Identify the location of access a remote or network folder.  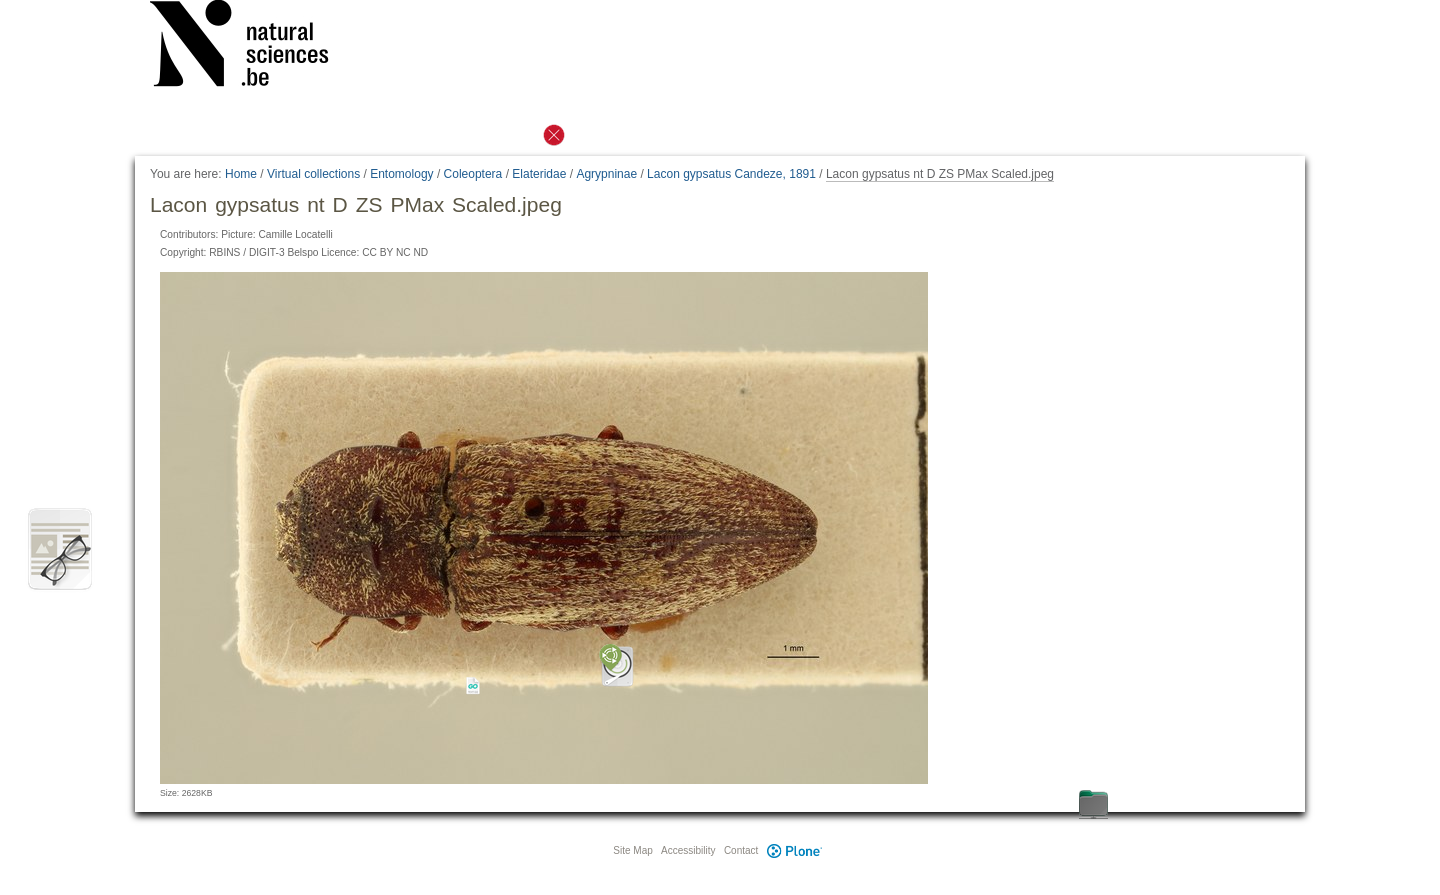
(1093, 804).